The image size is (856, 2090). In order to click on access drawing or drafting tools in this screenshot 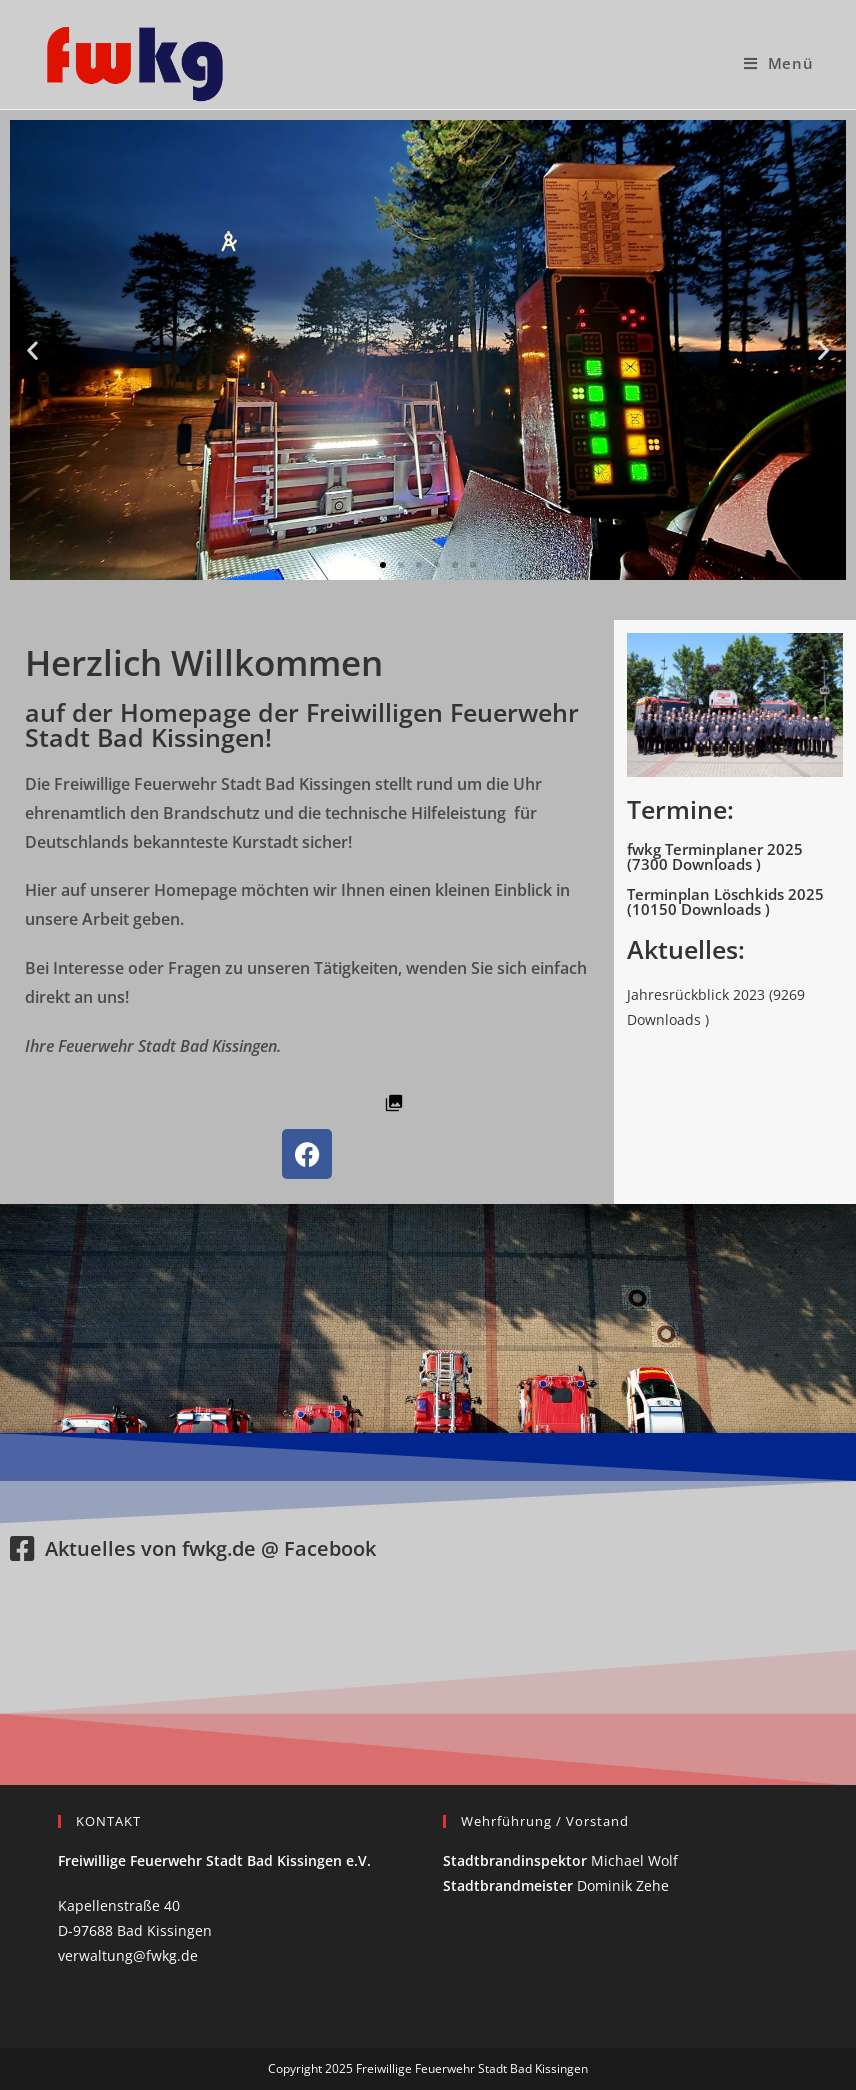, I will do `click(228, 241)`.